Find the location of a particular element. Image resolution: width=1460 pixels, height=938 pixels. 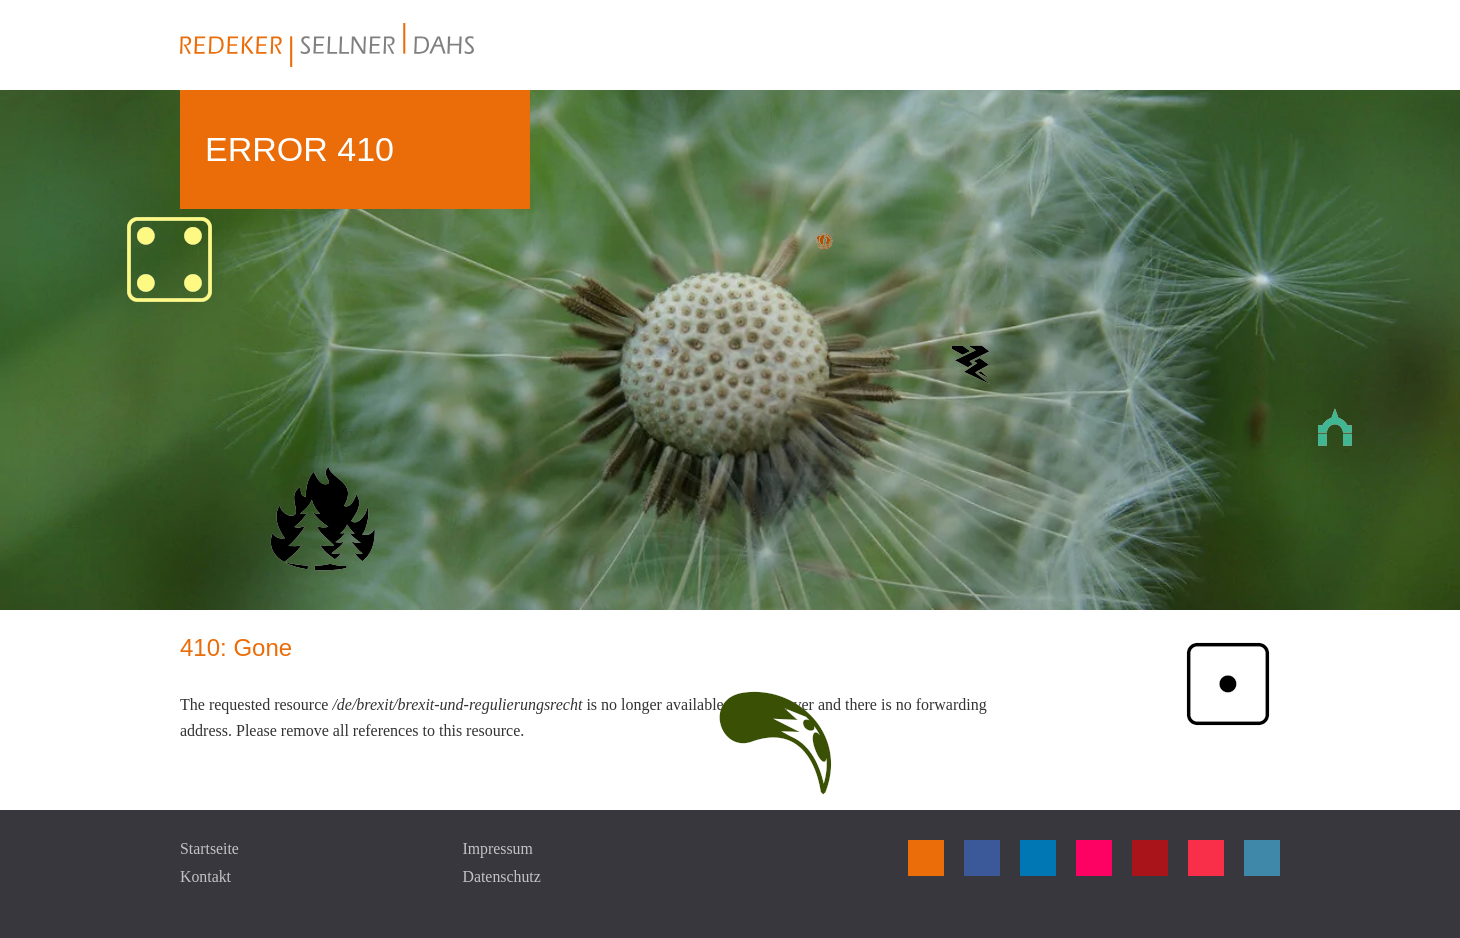

activate claw attack ability is located at coordinates (775, 745).